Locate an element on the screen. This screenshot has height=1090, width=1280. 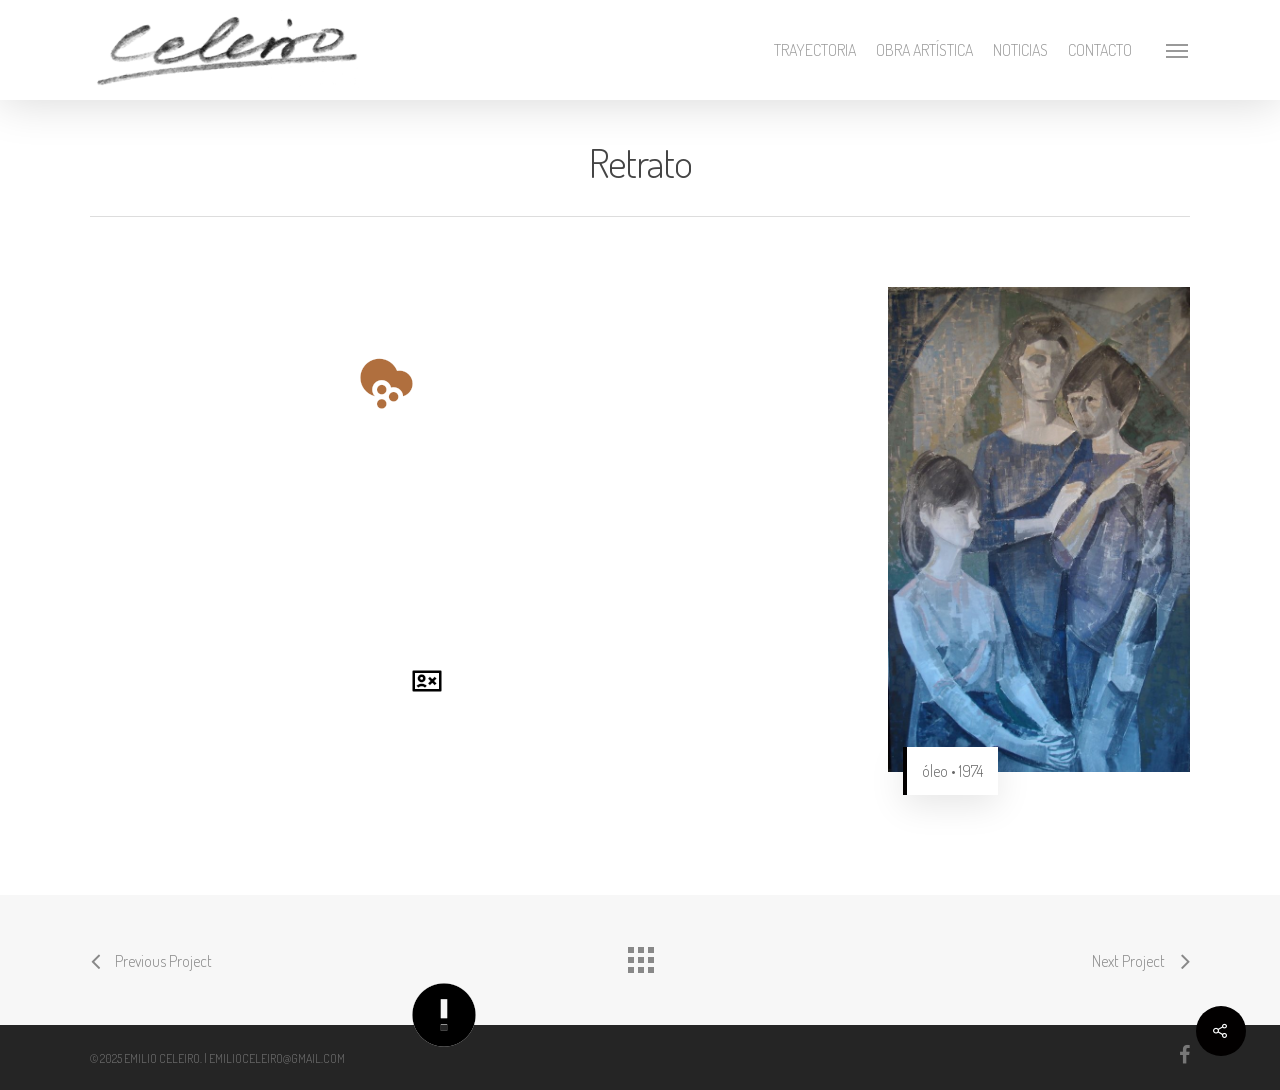
indicates a warning or error state is located at coordinates (444, 1015).